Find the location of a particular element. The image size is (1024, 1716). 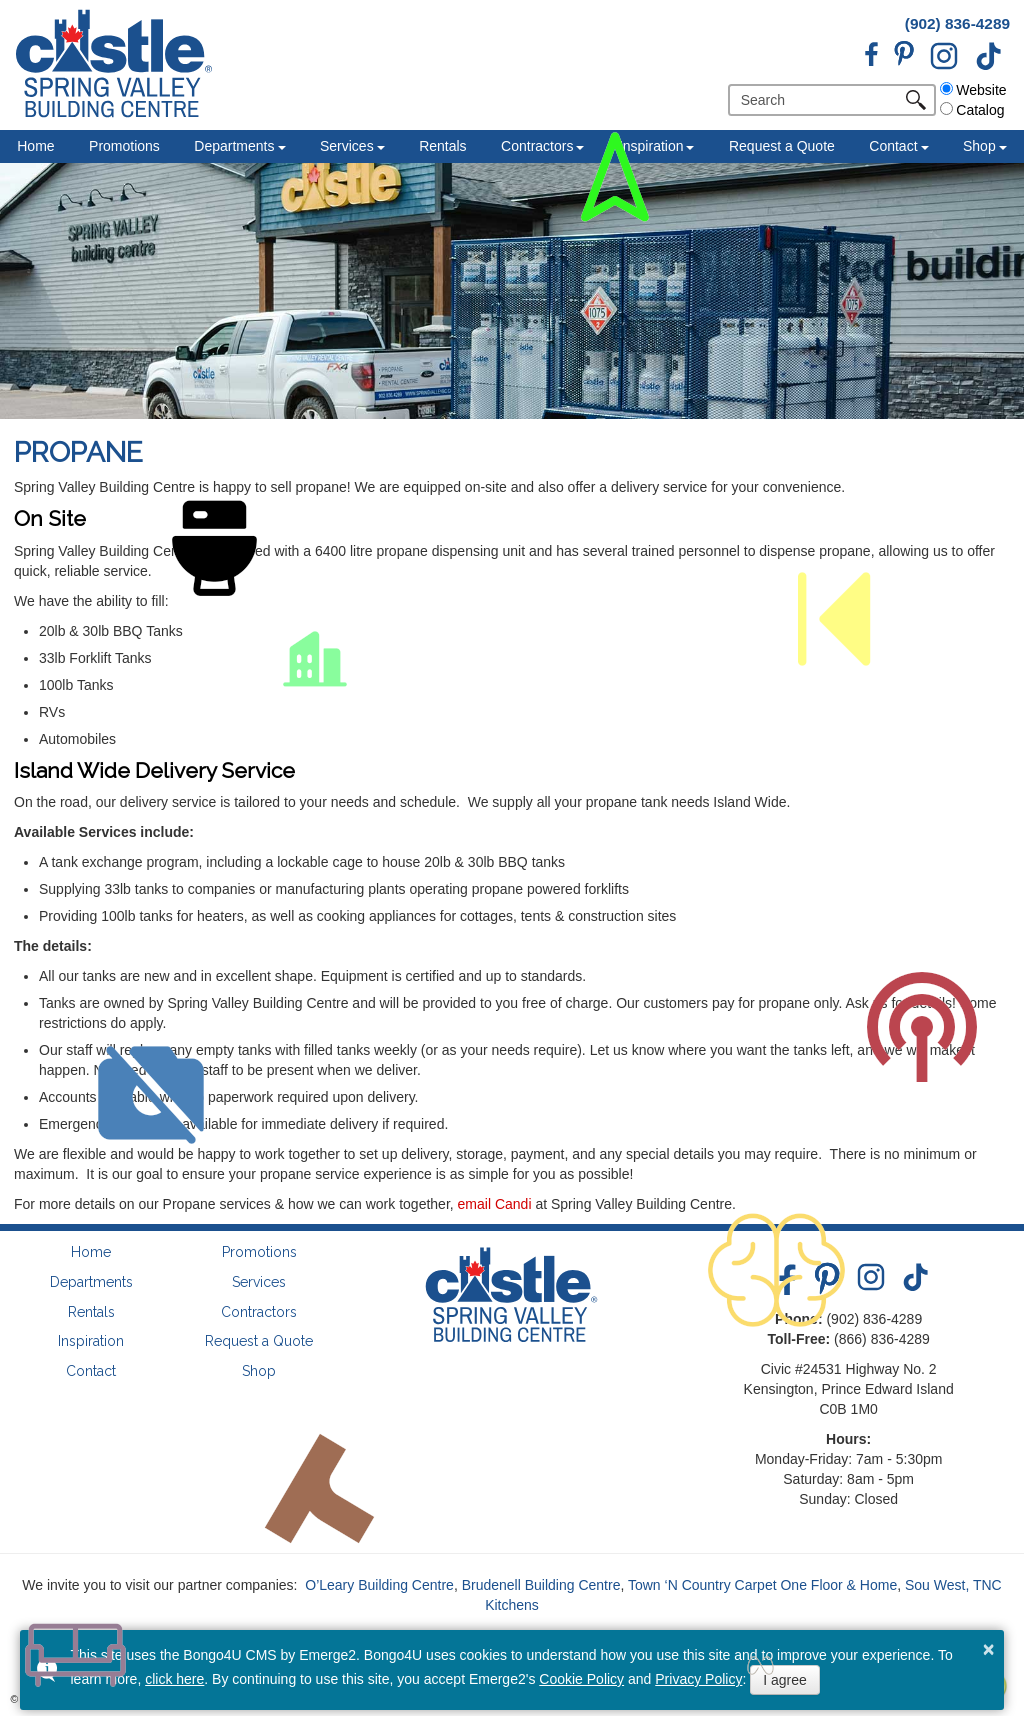

view properties or real estate listings is located at coordinates (315, 661).